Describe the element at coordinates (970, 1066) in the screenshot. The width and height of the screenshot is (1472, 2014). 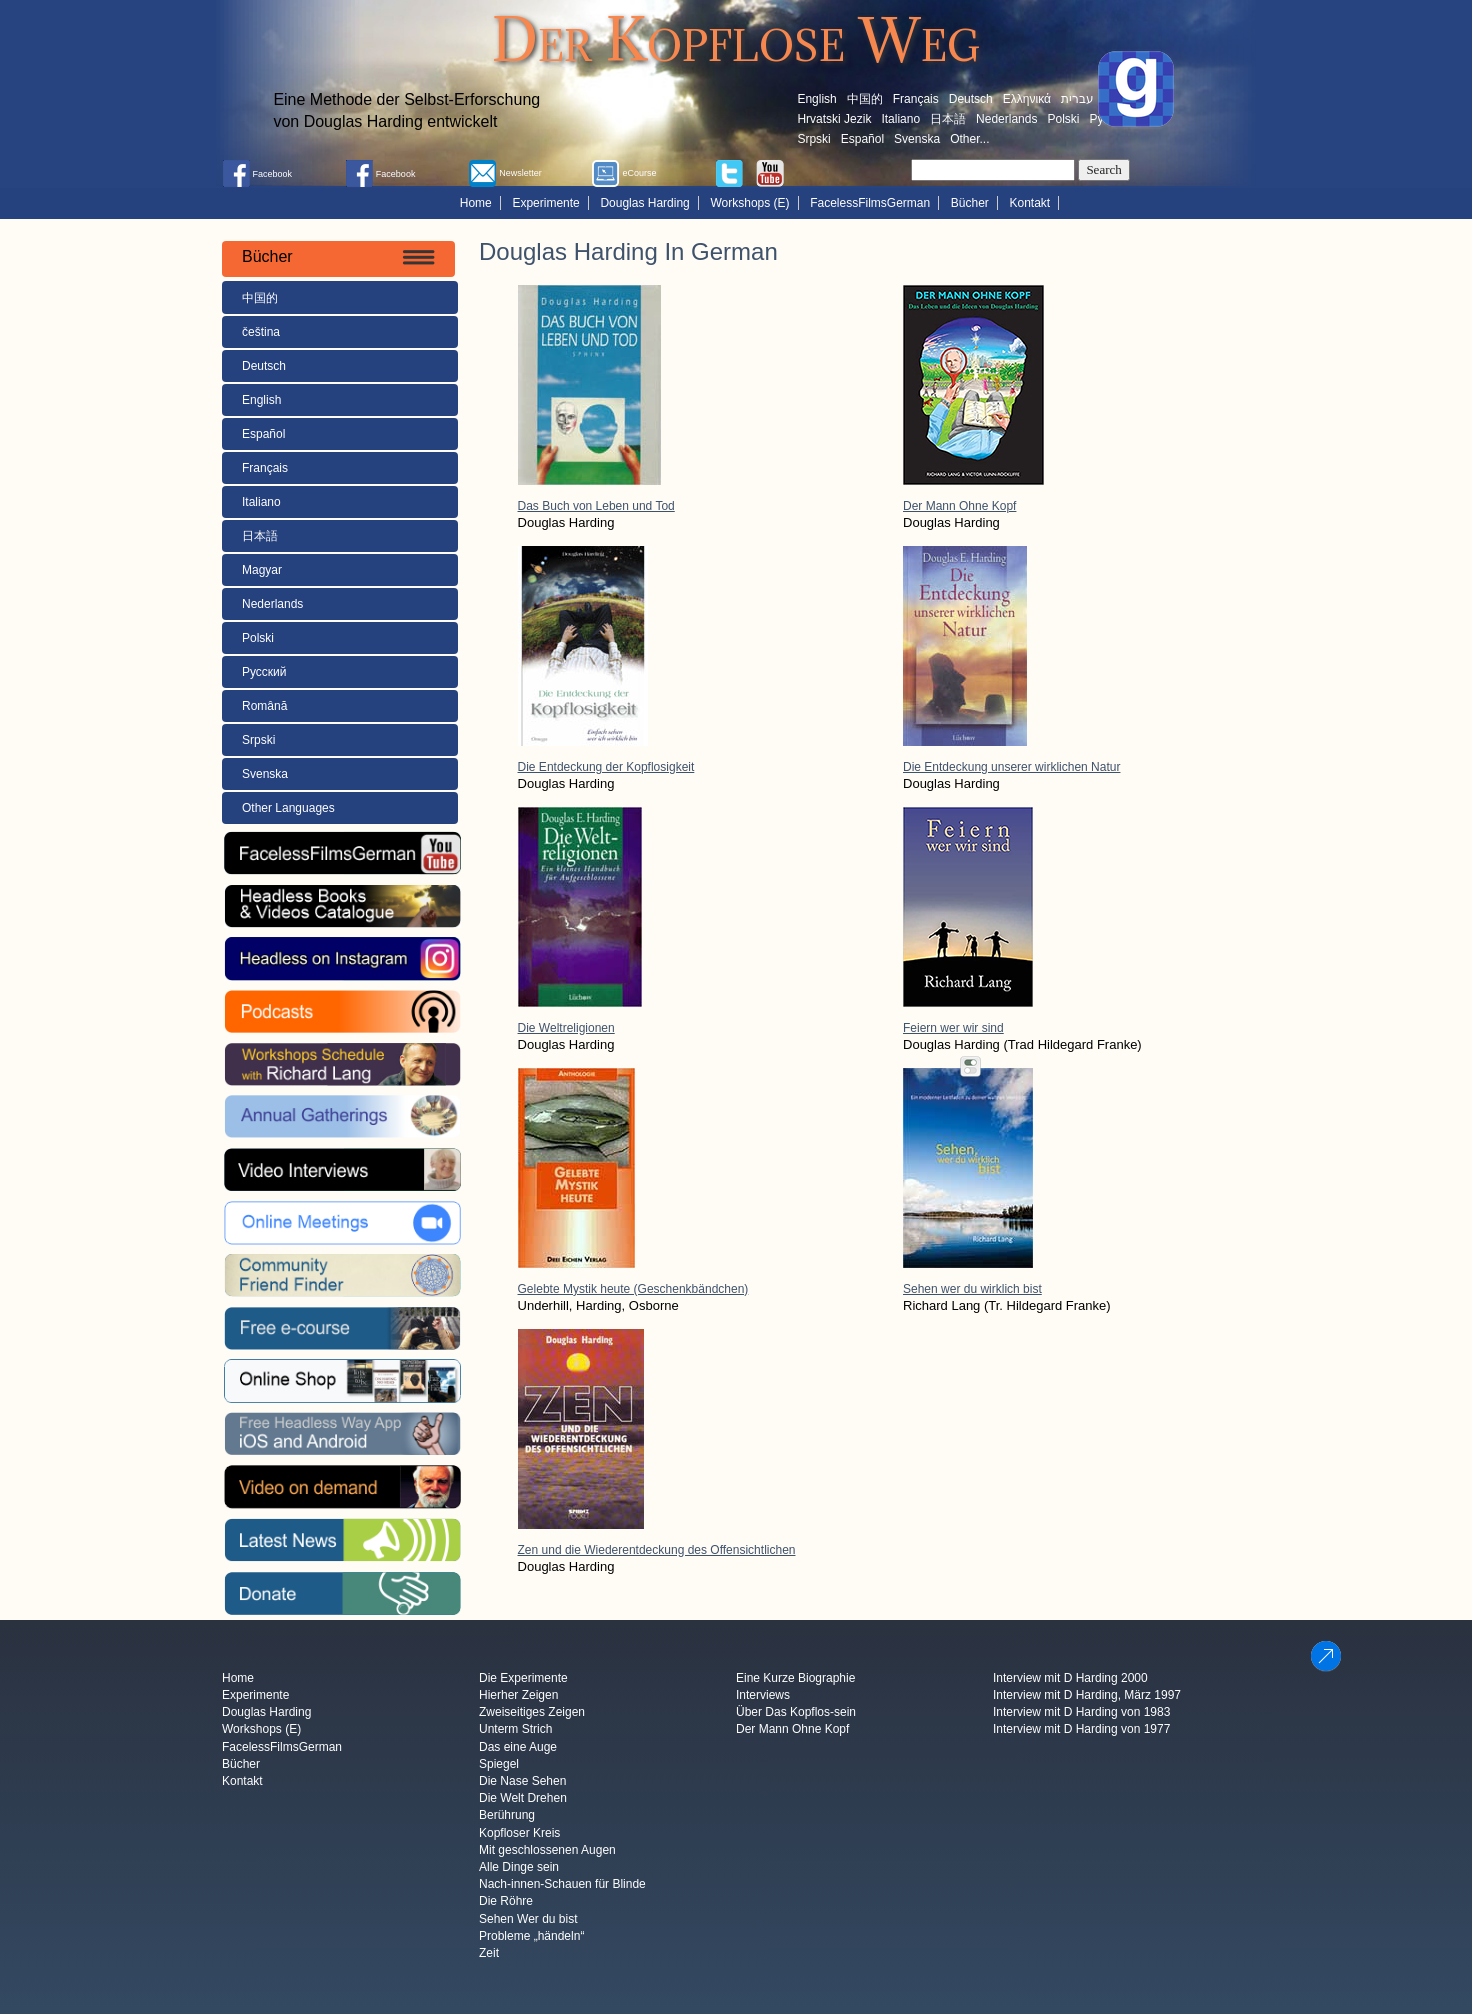
I see `open desktop preferences settings` at that location.